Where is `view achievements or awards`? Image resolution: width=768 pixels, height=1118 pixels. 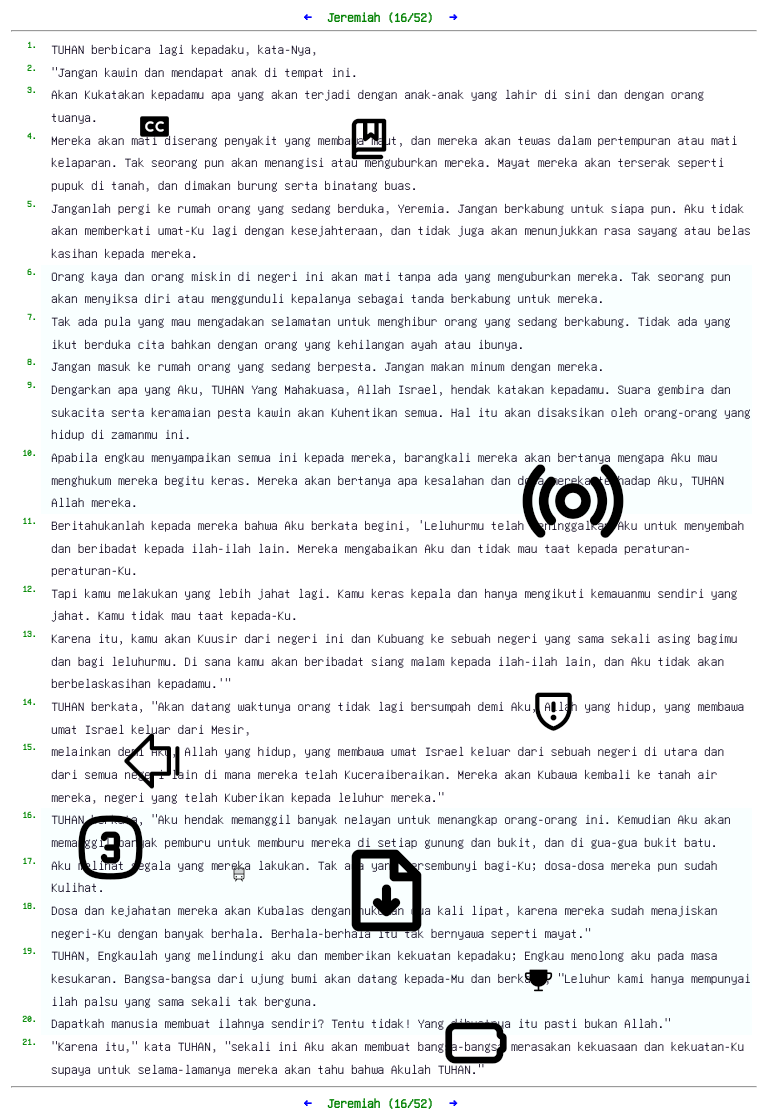
view achievements or awards is located at coordinates (538, 979).